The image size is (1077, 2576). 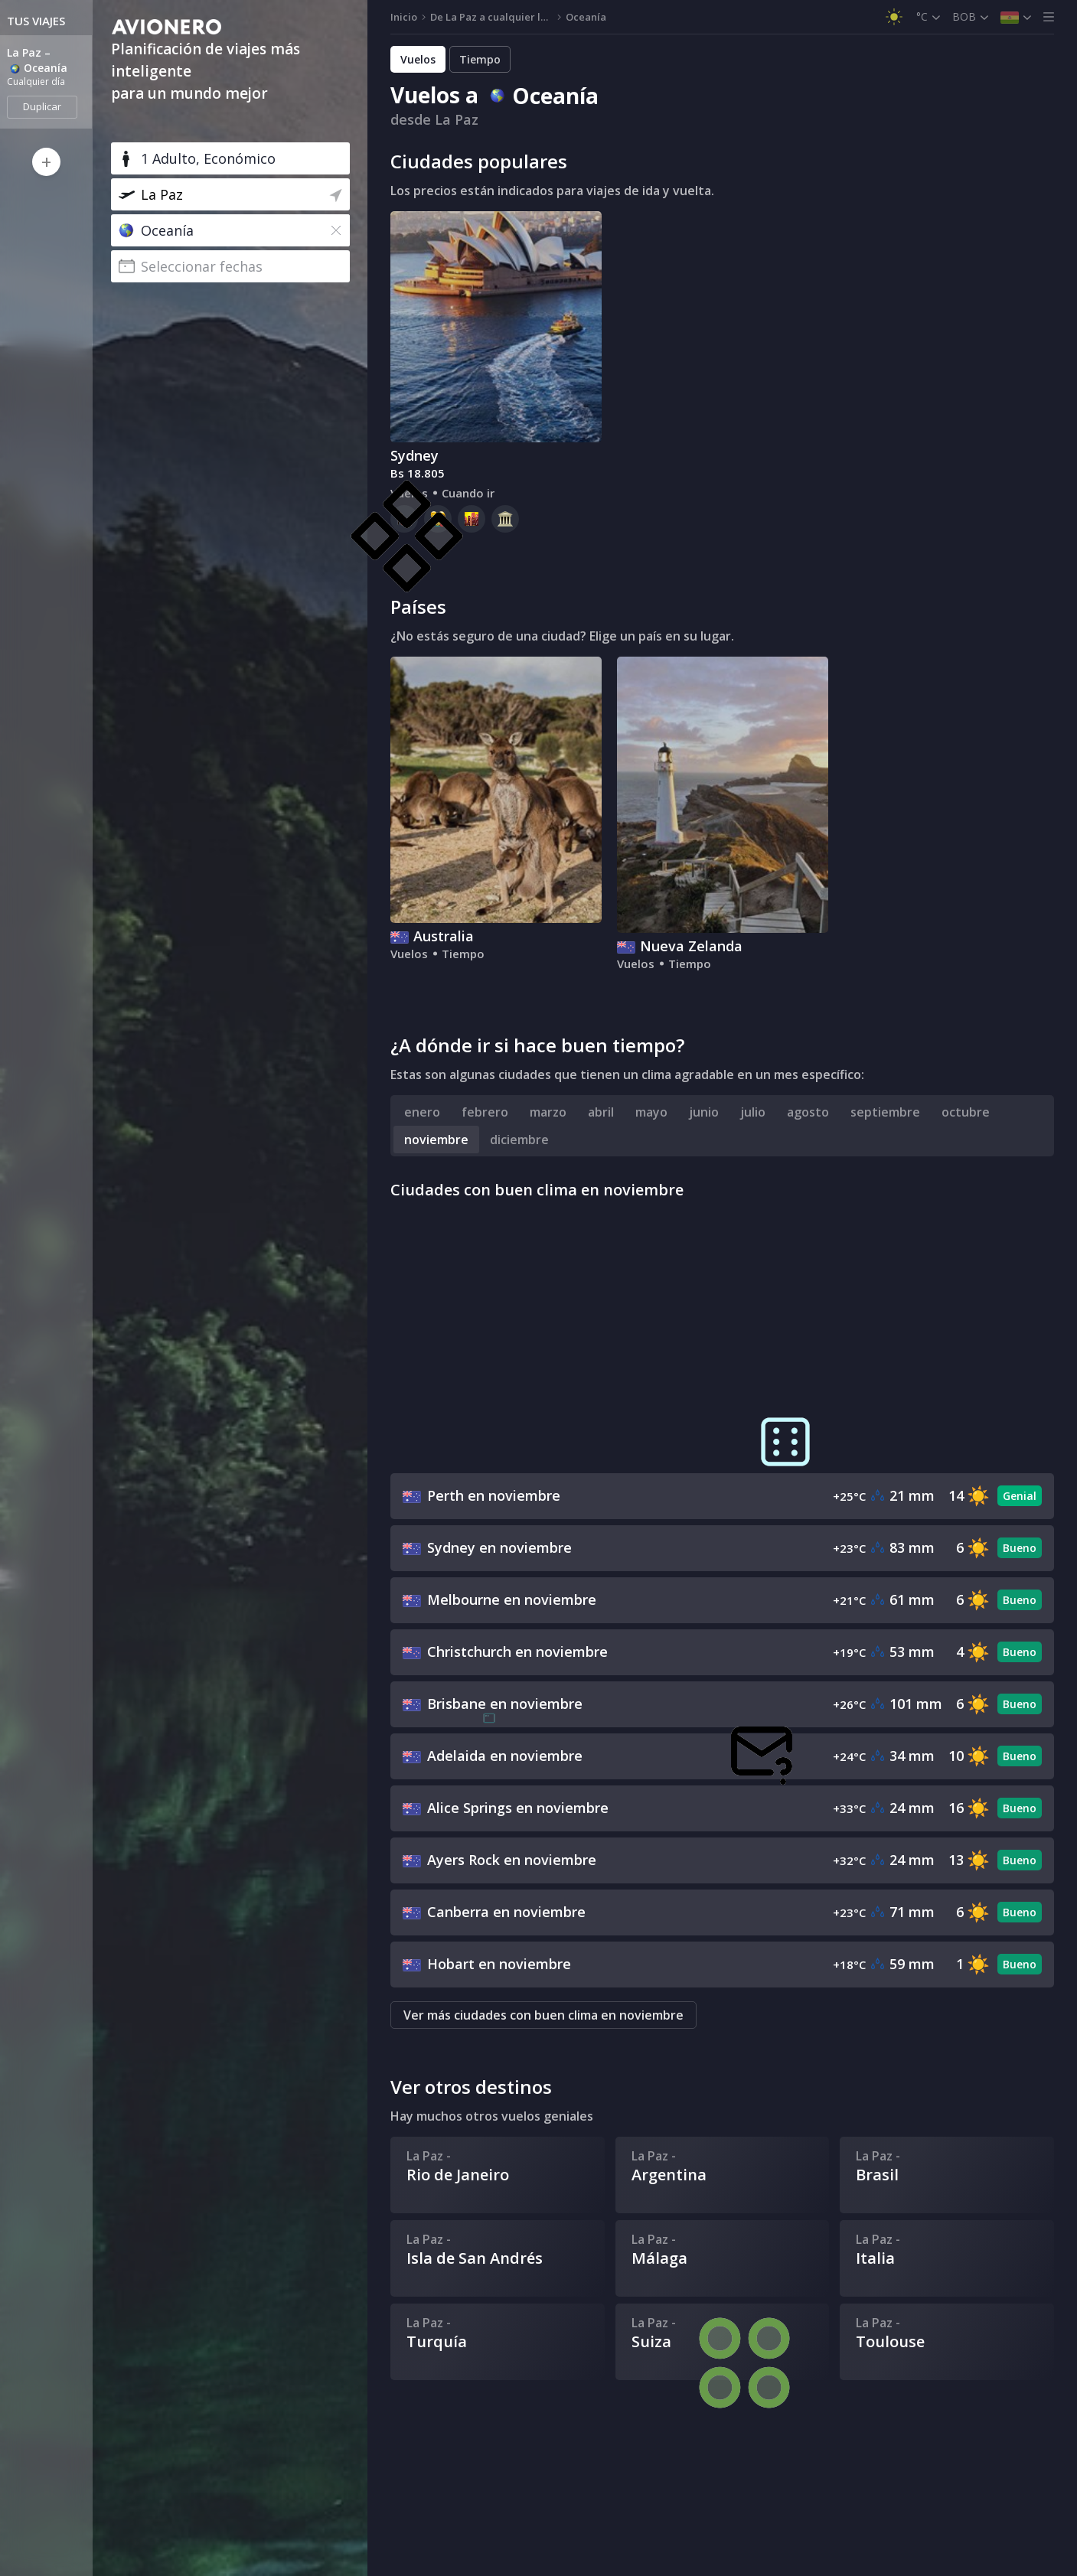 I want to click on open application window, so click(x=489, y=1718).